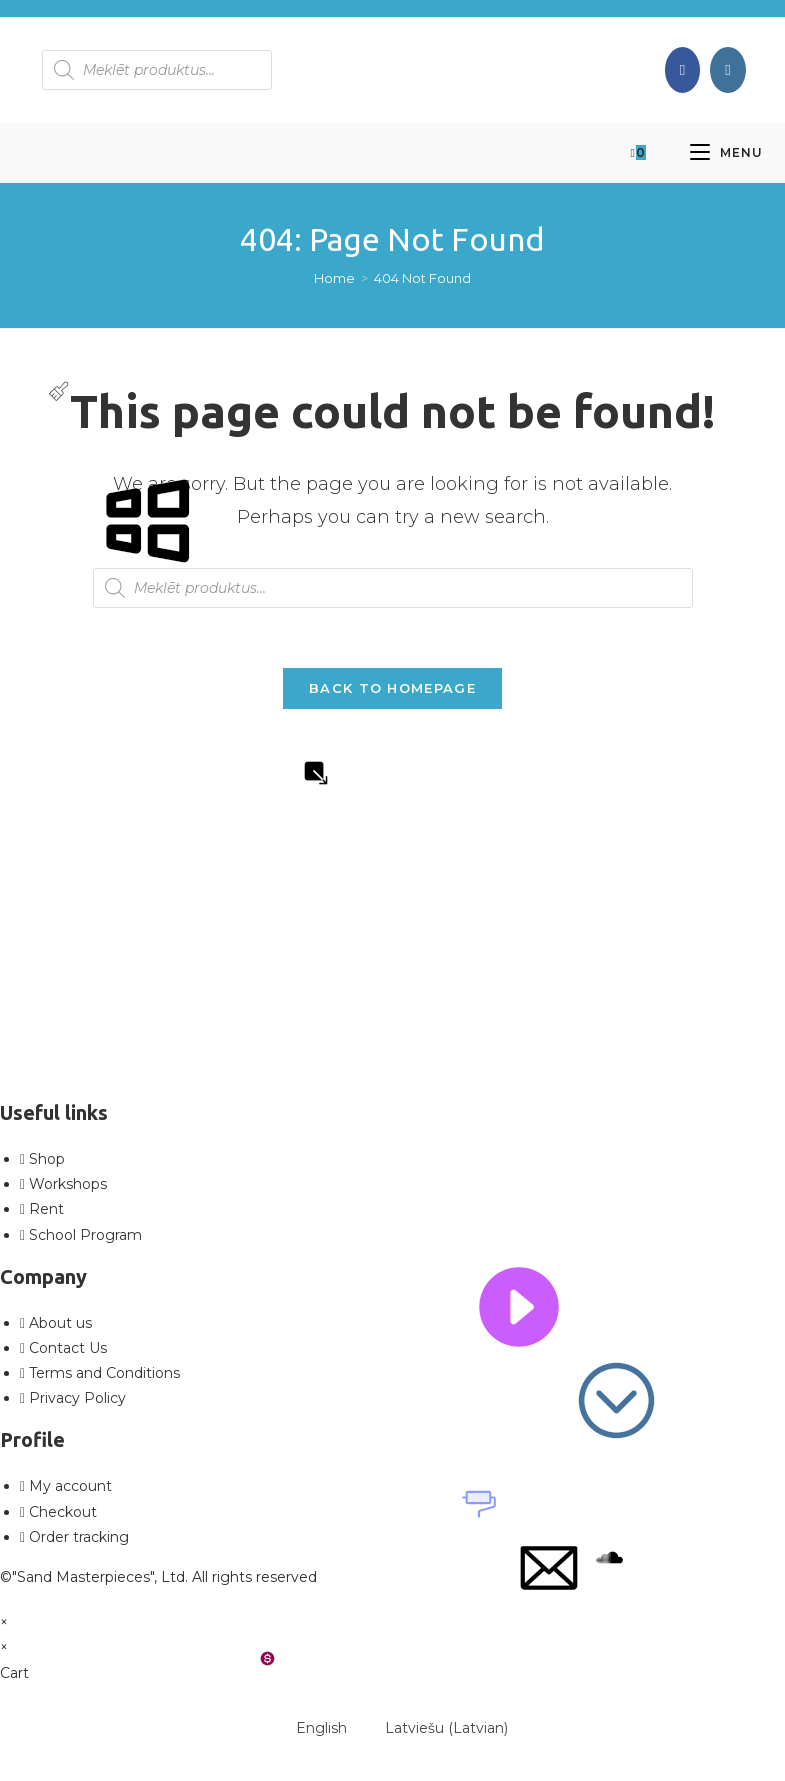 Image resolution: width=785 pixels, height=1781 pixels. I want to click on resize or scale down an element, so click(316, 773).